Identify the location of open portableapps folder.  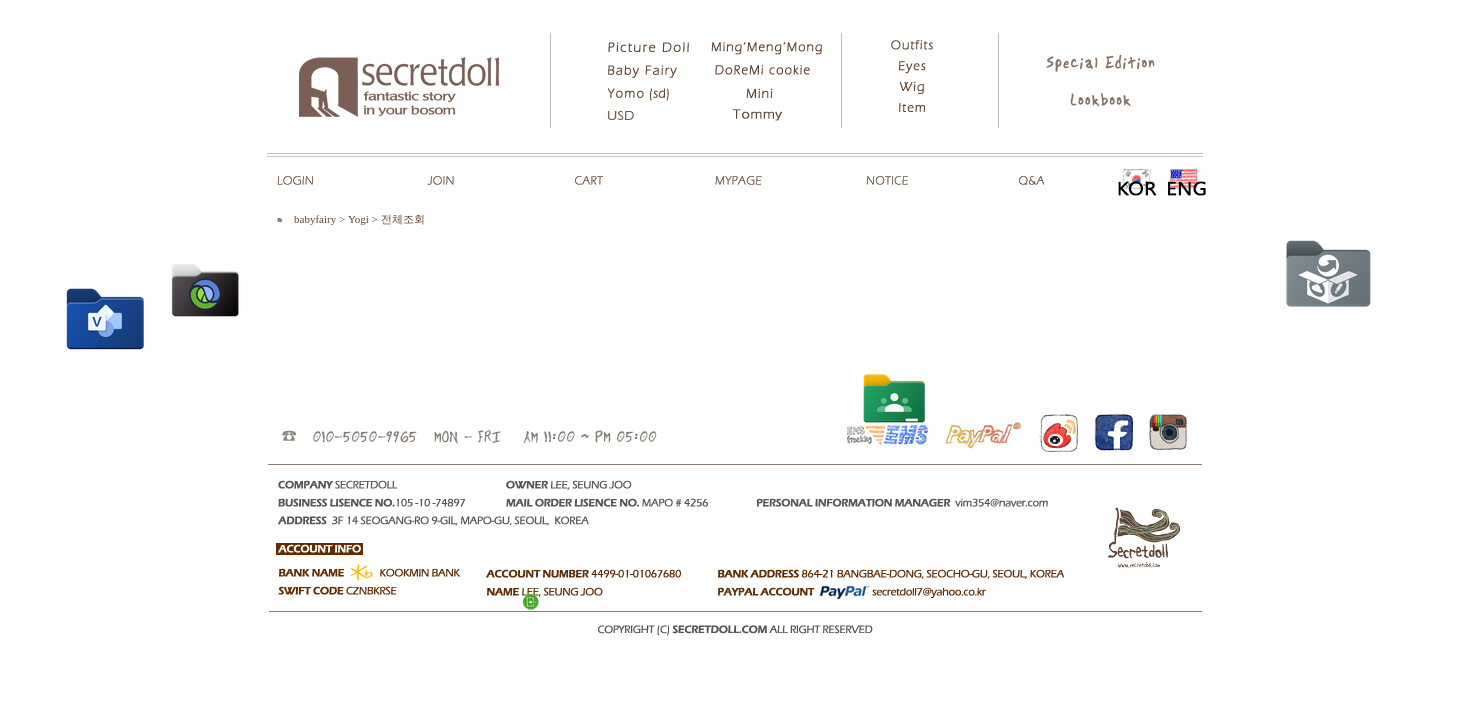
(1328, 276).